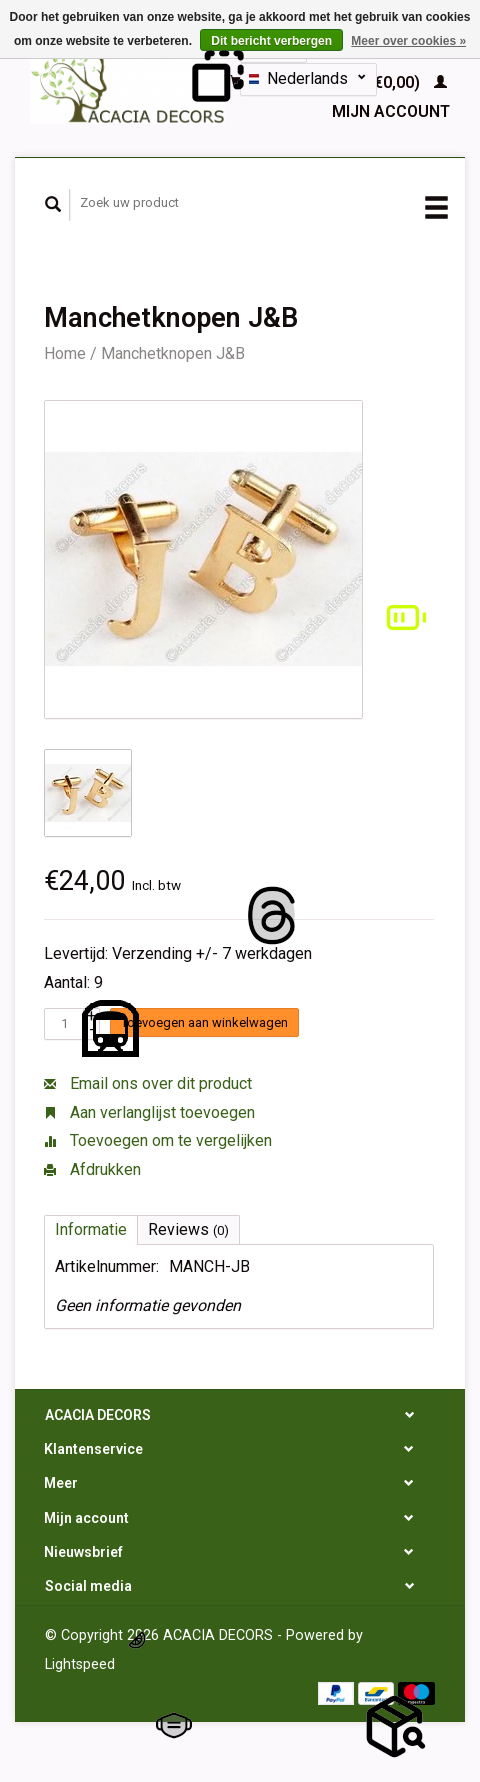 This screenshot has width=480, height=1782. What do you see at coordinates (406, 617) in the screenshot?
I see `indicates medium battery level` at bounding box center [406, 617].